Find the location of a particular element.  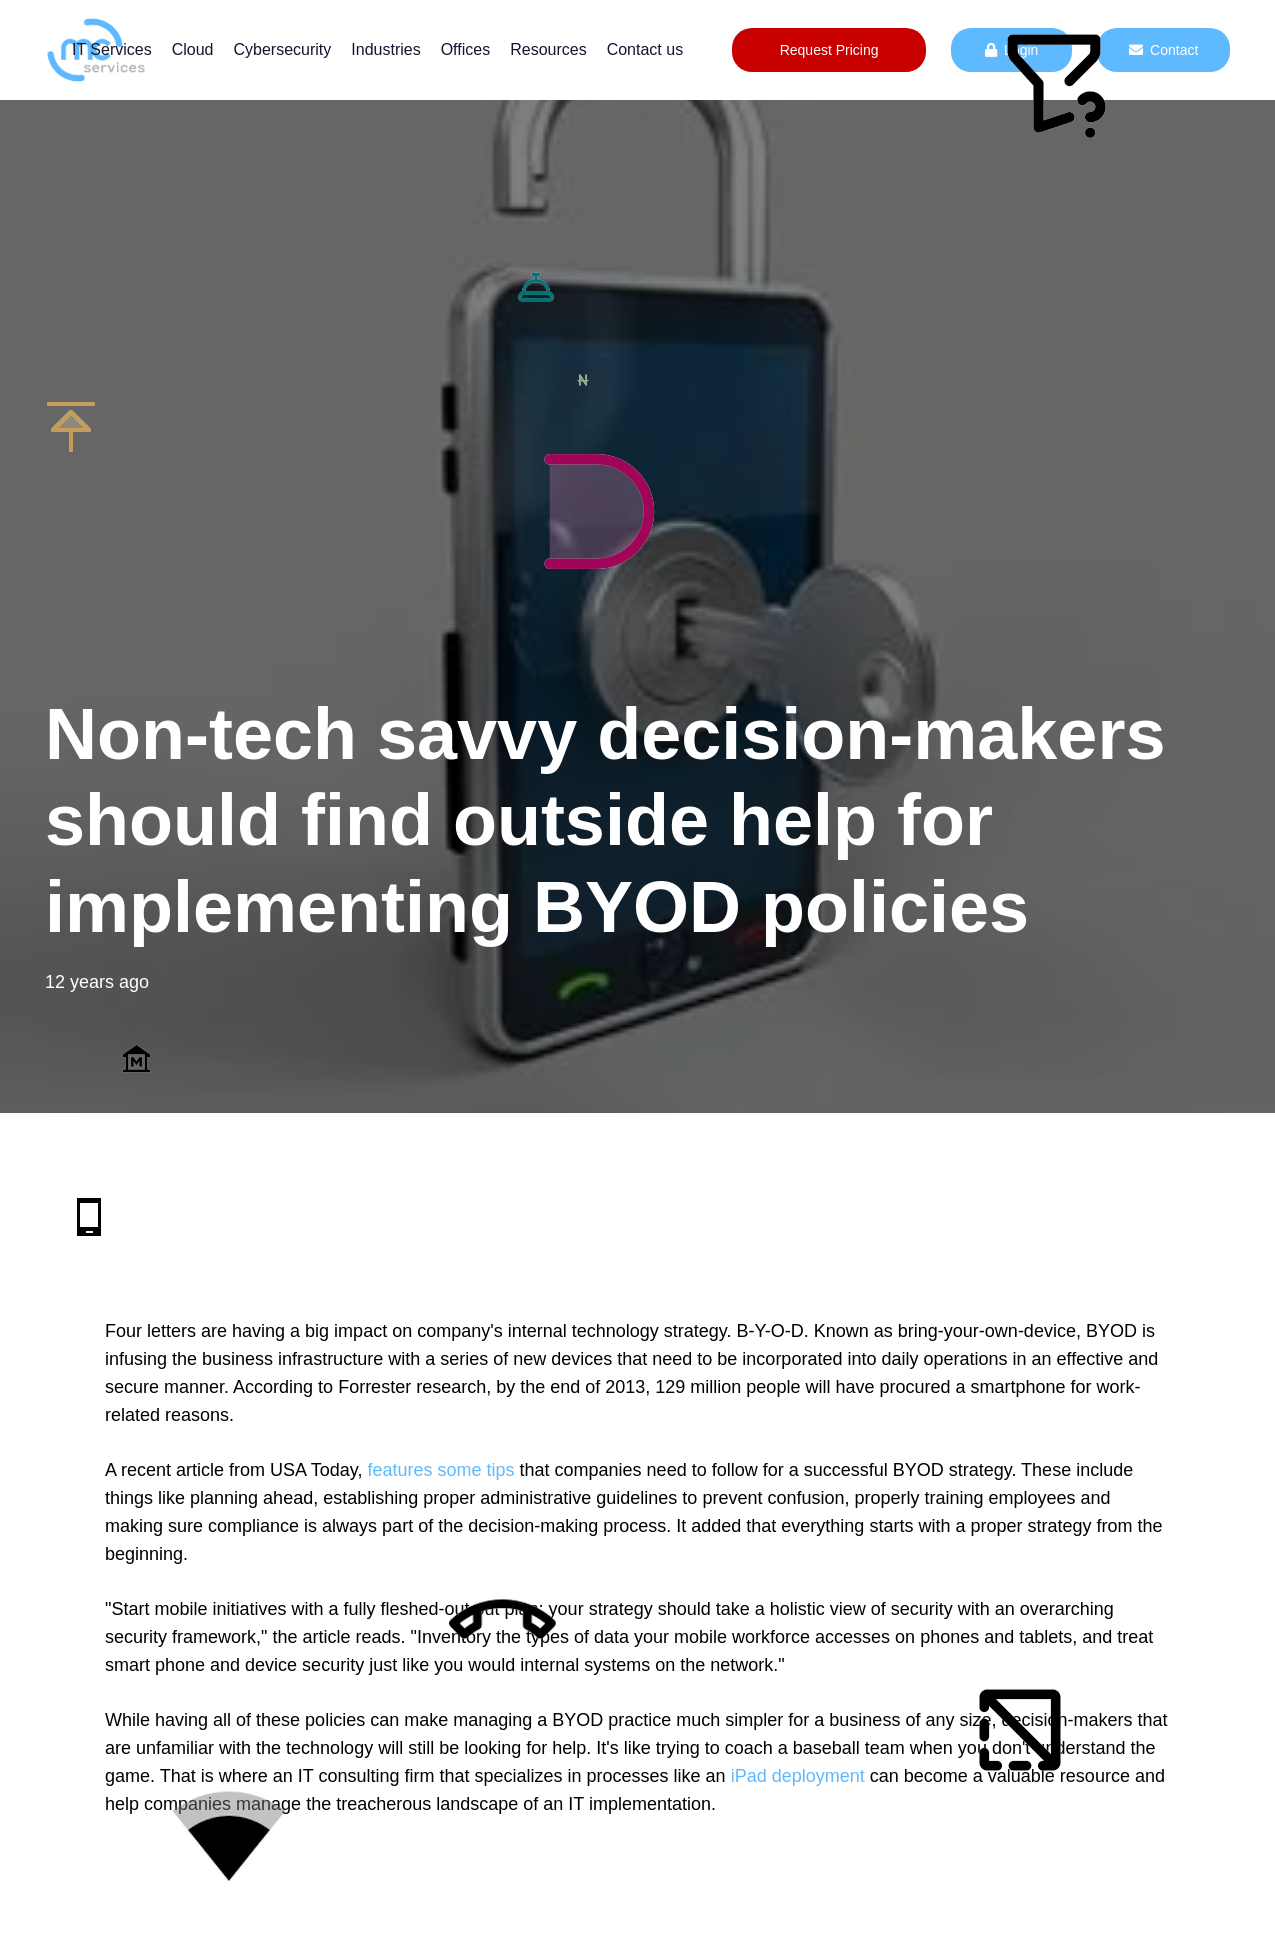

view nearby museums on the map is located at coordinates (136, 1058).